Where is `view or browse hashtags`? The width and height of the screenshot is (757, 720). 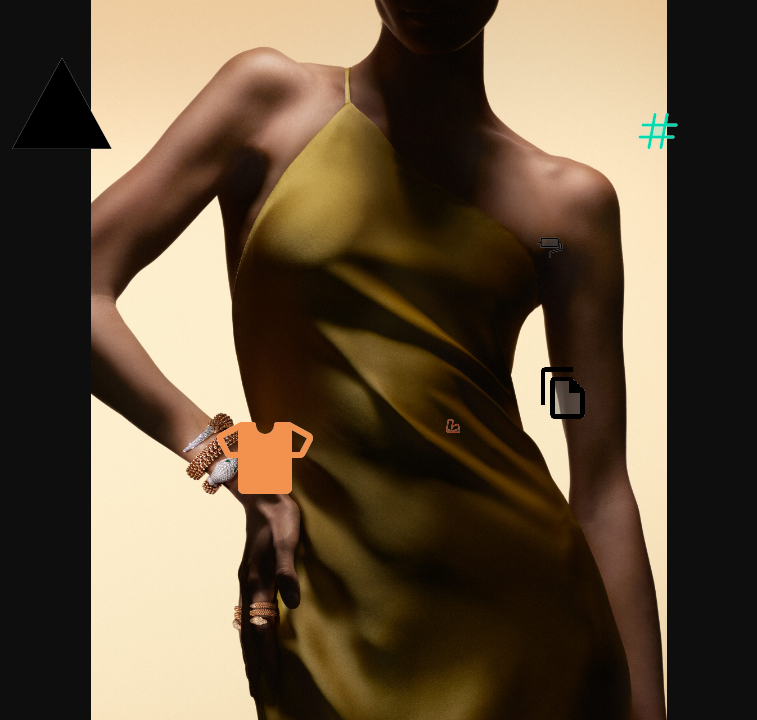
view or browse hashtags is located at coordinates (658, 131).